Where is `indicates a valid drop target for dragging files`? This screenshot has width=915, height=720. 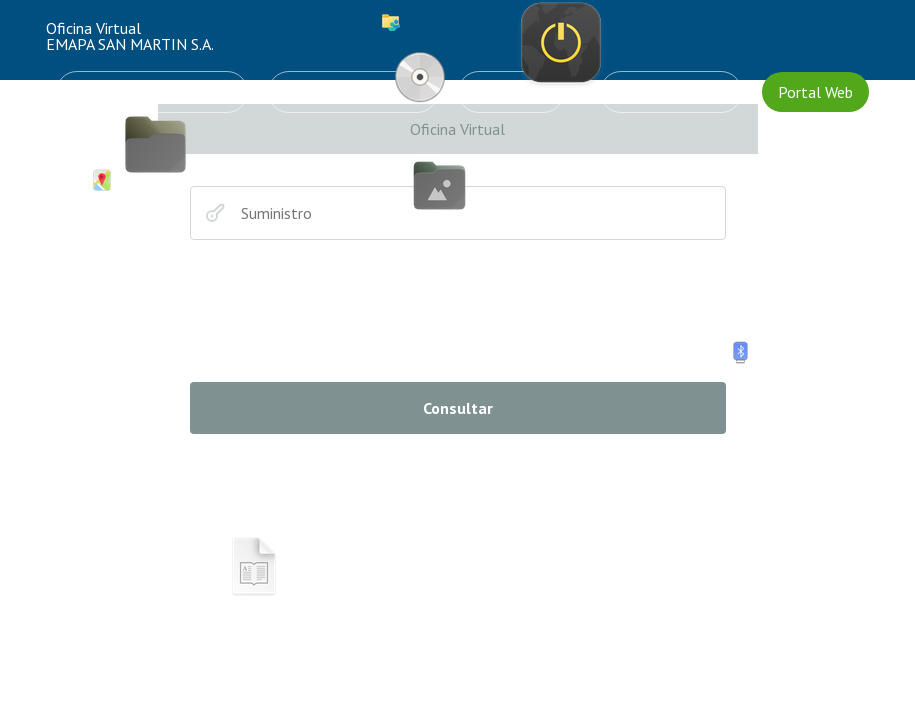
indicates a valid drop target for dragging files is located at coordinates (155, 144).